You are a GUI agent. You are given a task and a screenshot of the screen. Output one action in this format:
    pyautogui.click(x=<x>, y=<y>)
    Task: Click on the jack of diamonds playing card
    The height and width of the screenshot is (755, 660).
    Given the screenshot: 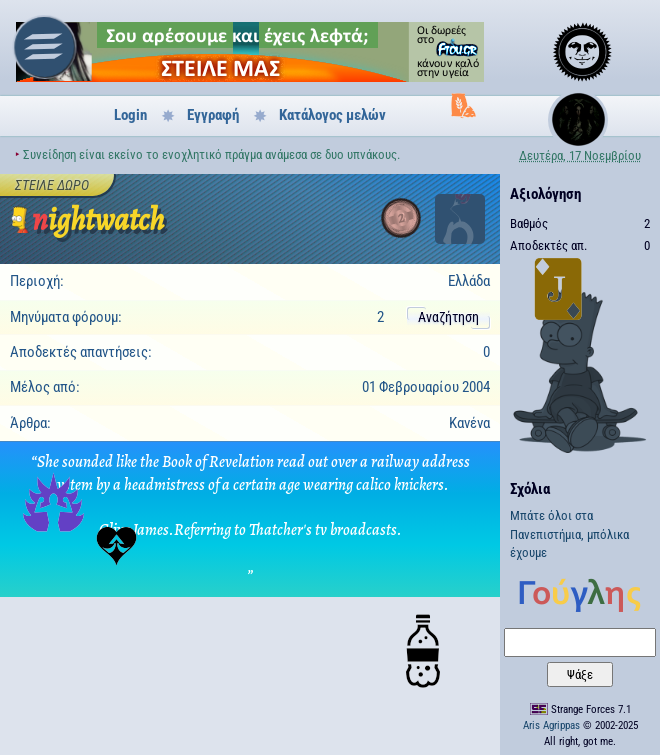 What is the action you would take?
    pyautogui.click(x=558, y=289)
    